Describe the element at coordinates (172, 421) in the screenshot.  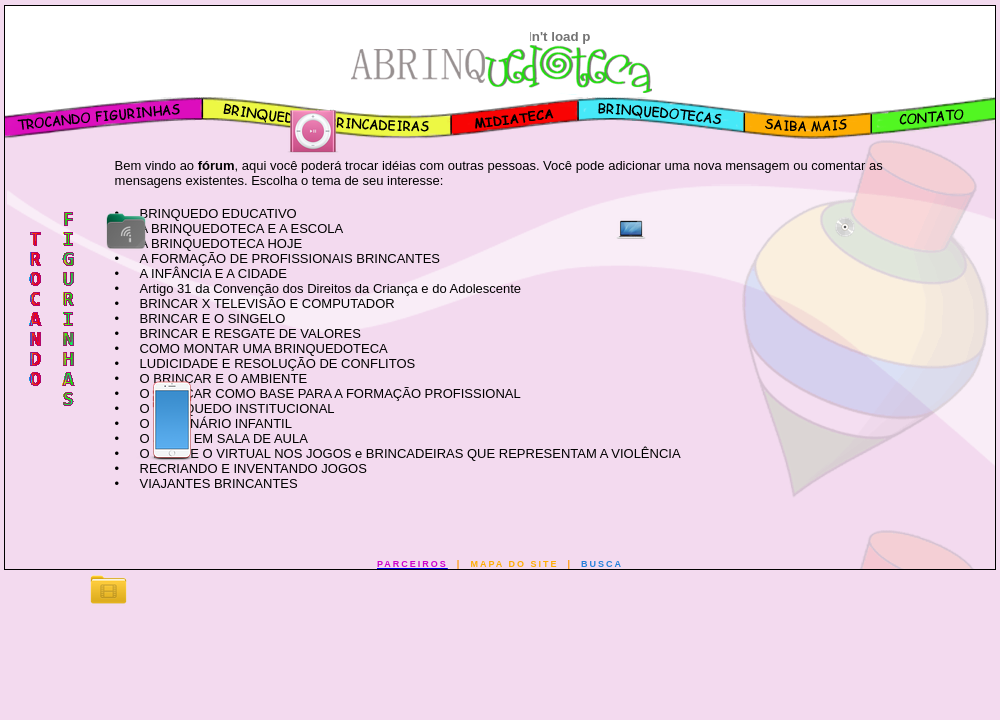
I see `iPhone 7 device icon for system identification` at that location.